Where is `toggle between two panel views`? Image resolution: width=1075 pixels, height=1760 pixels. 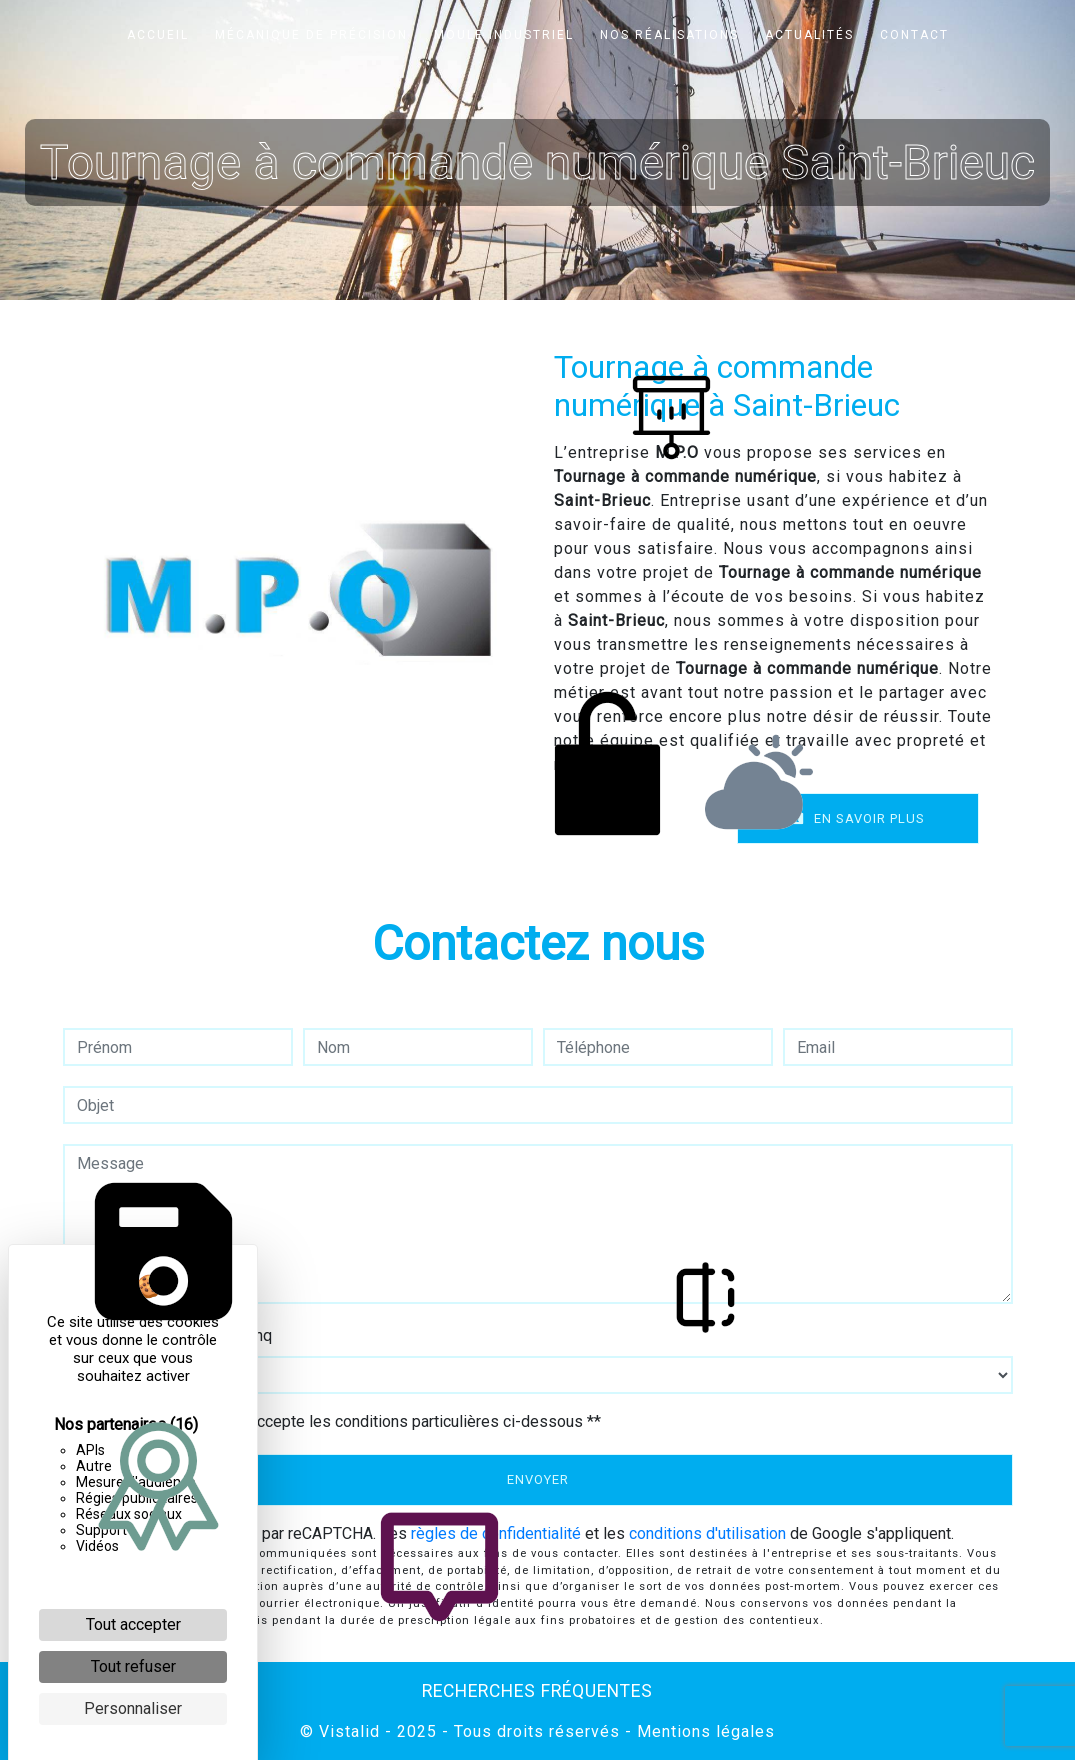 toggle between two panel views is located at coordinates (705, 1297).